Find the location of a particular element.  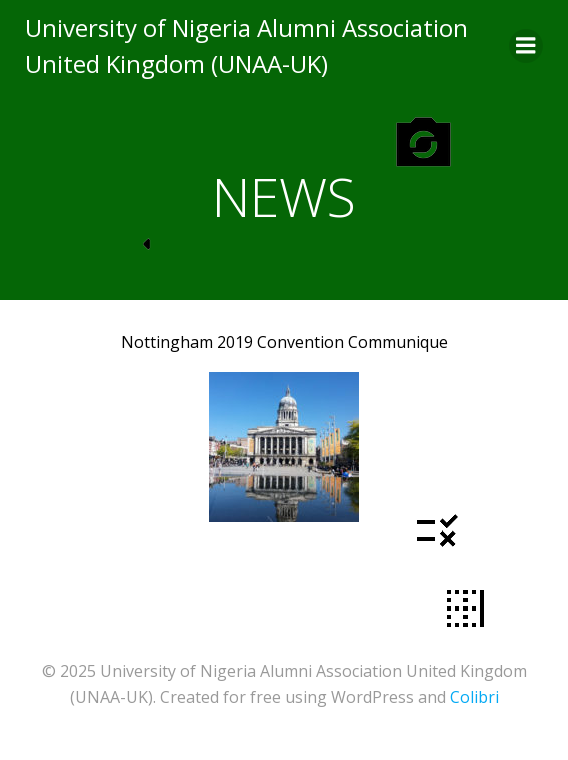

view validation rules or criteria is located at coordinates (437, 530).